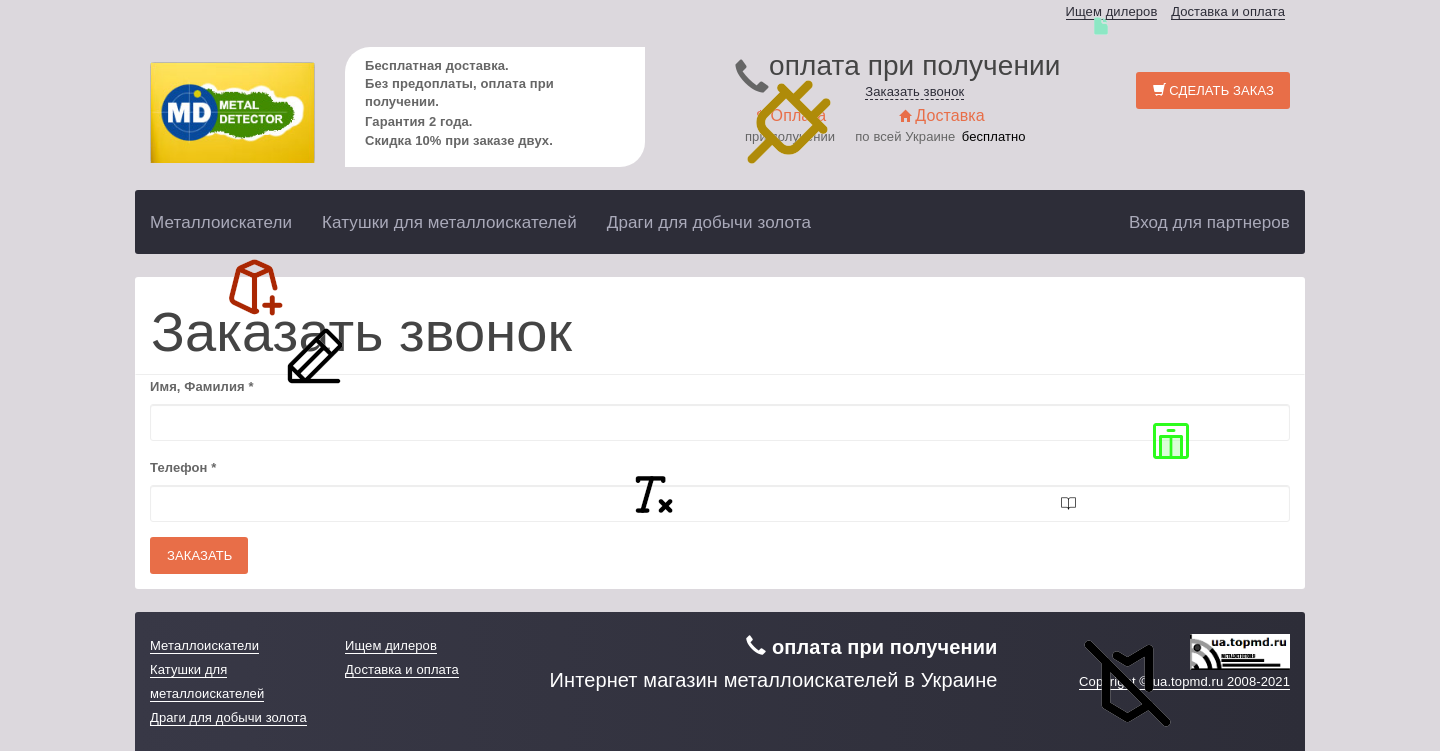 The width and height of the screenshot is (1440, 751). I want to click on add a new 3D object or model, so click(254, 287).